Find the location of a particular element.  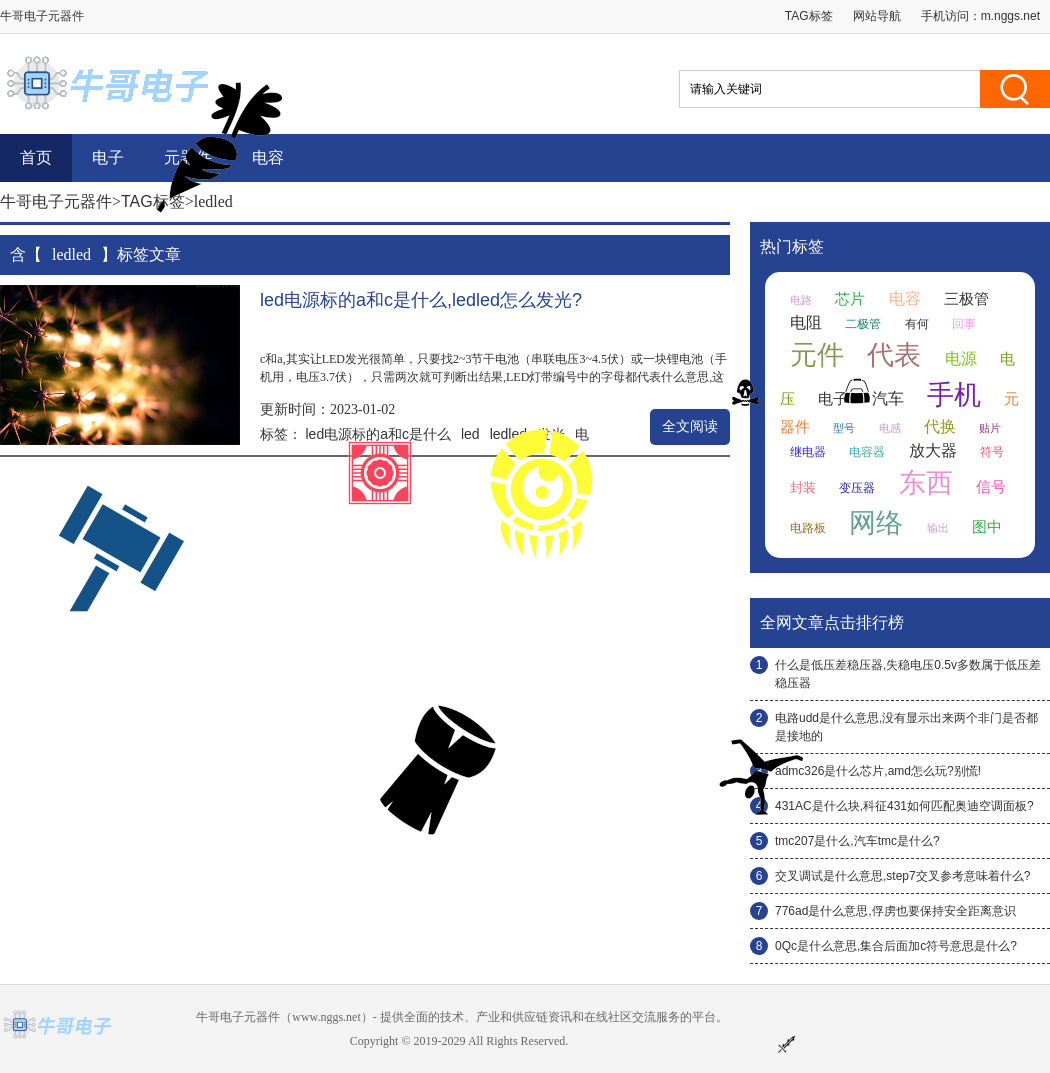

access balance or gymnastics training exercises is located at coordinates (761, 777).